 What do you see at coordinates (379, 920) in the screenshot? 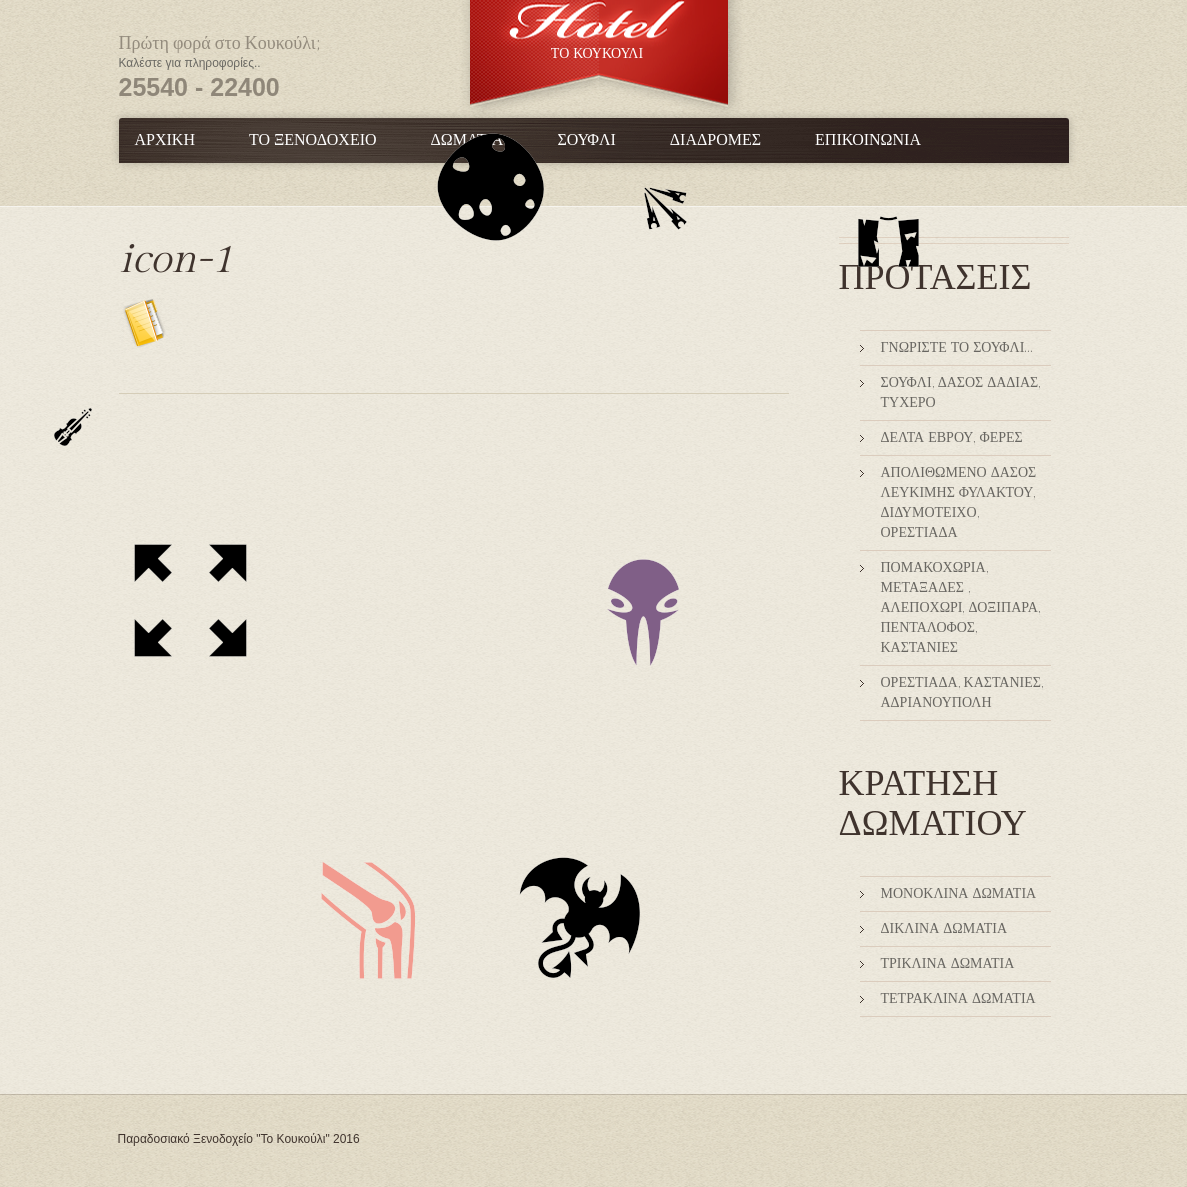
I see `view knee or leg injury details` at bounding box center [379, 920].